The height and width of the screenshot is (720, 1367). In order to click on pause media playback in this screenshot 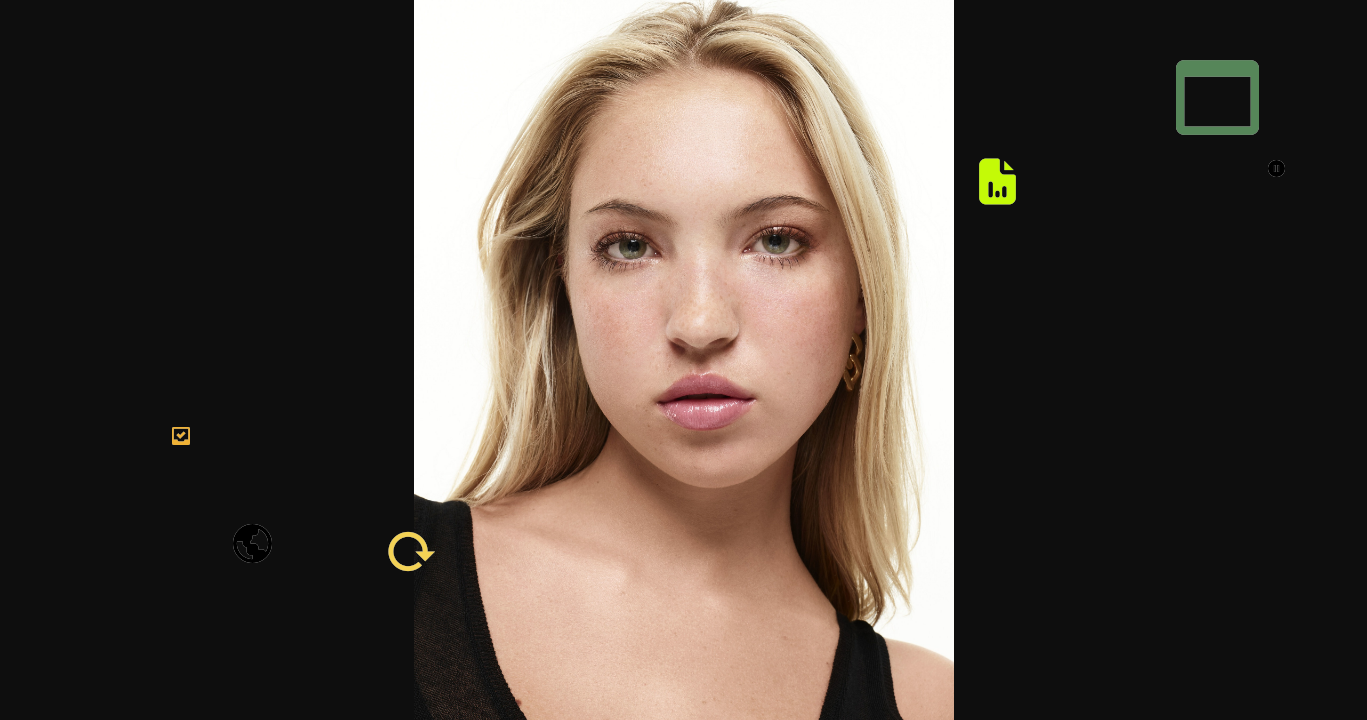, I will do `click(1276, 168)`.